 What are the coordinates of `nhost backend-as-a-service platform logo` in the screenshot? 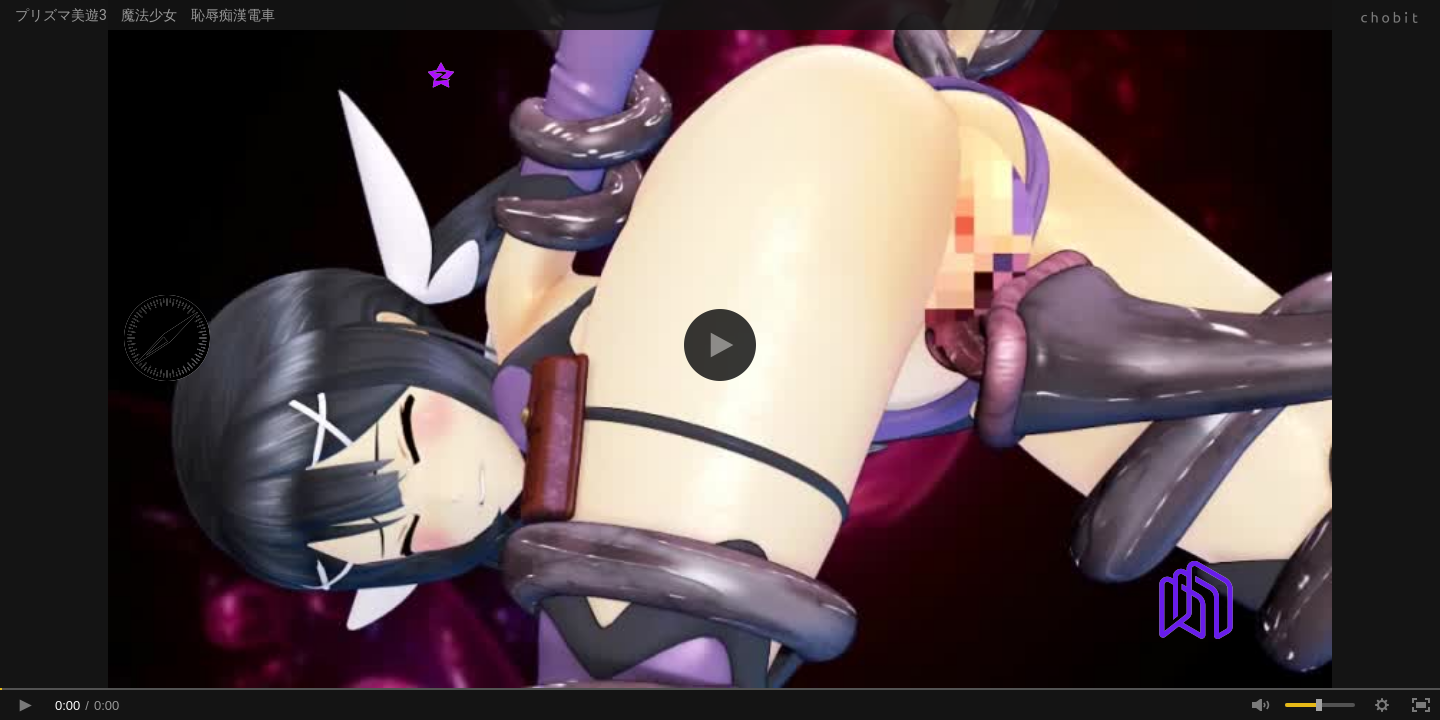 It's located at (1196, 600).